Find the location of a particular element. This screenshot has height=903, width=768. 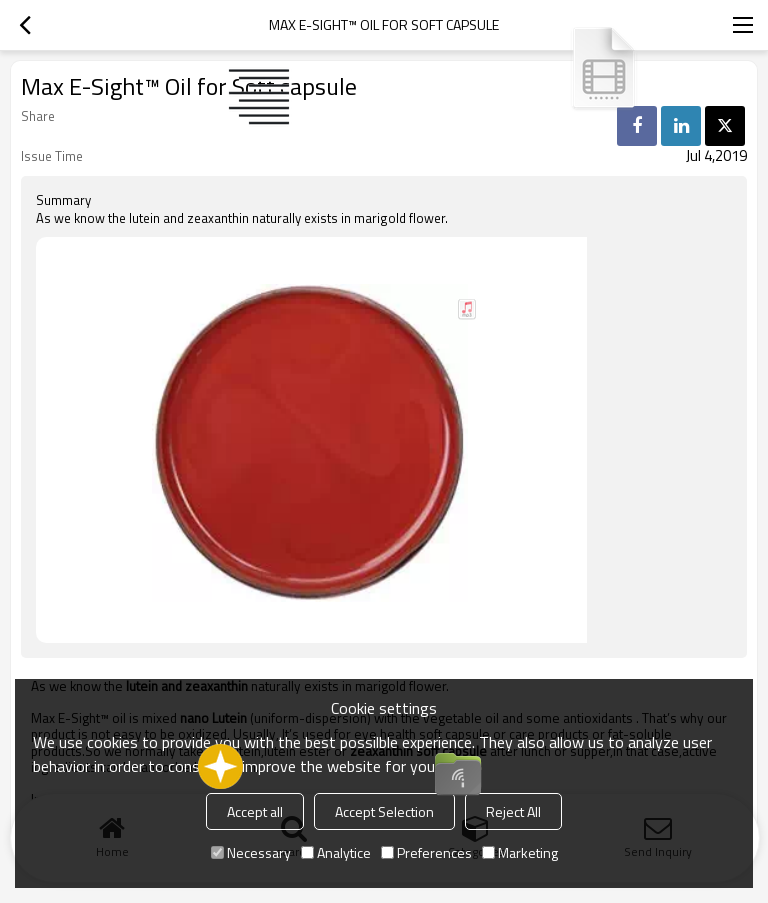

an srt subtitle file is located at coordinates (604, 69).